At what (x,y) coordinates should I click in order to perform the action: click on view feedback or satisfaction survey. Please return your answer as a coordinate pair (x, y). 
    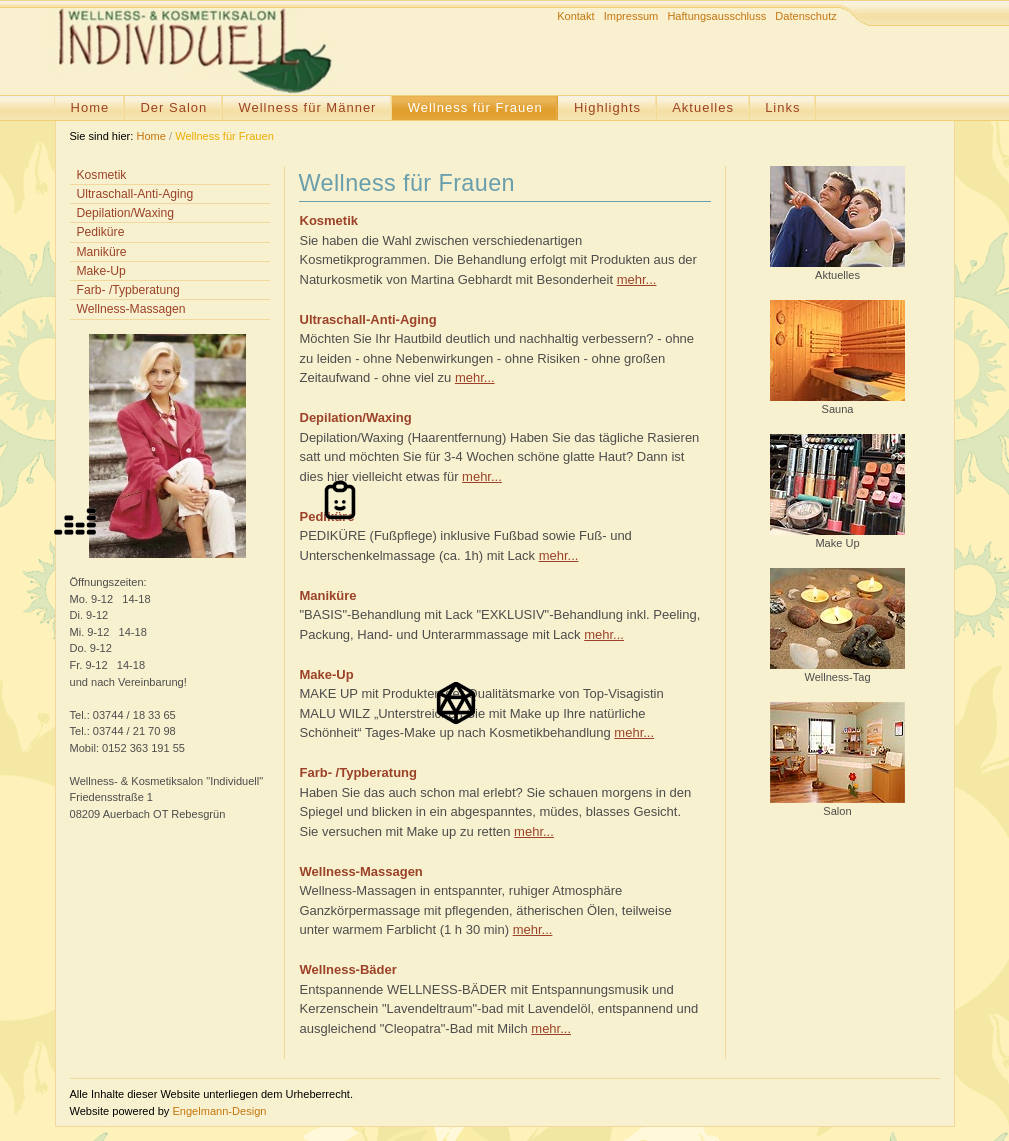
    Looking at the image, I should click on (340, 500).